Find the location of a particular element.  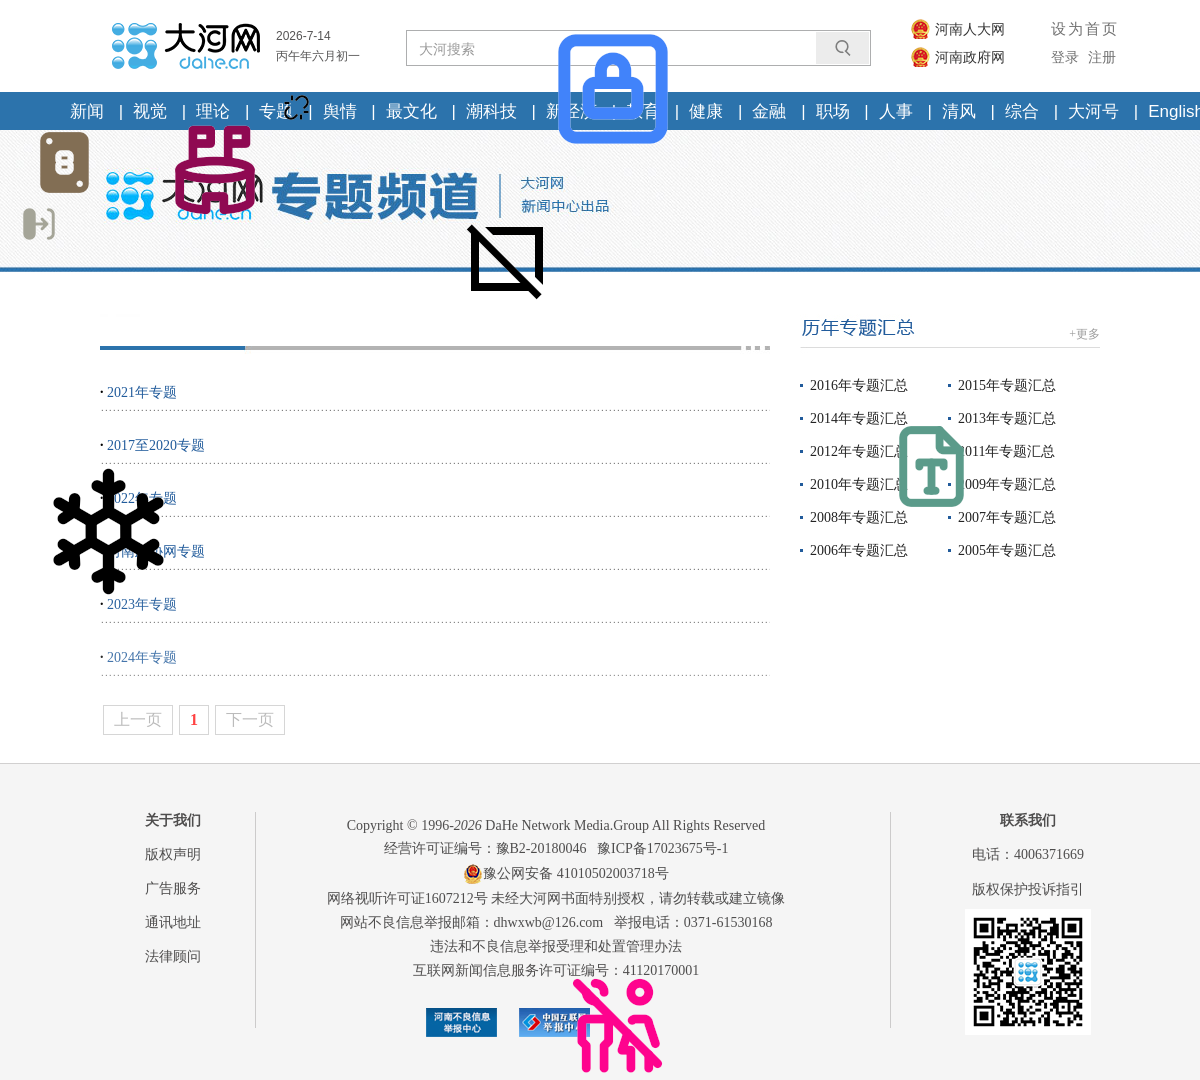

disable friends or social features is located at coordinates (617, 1023).